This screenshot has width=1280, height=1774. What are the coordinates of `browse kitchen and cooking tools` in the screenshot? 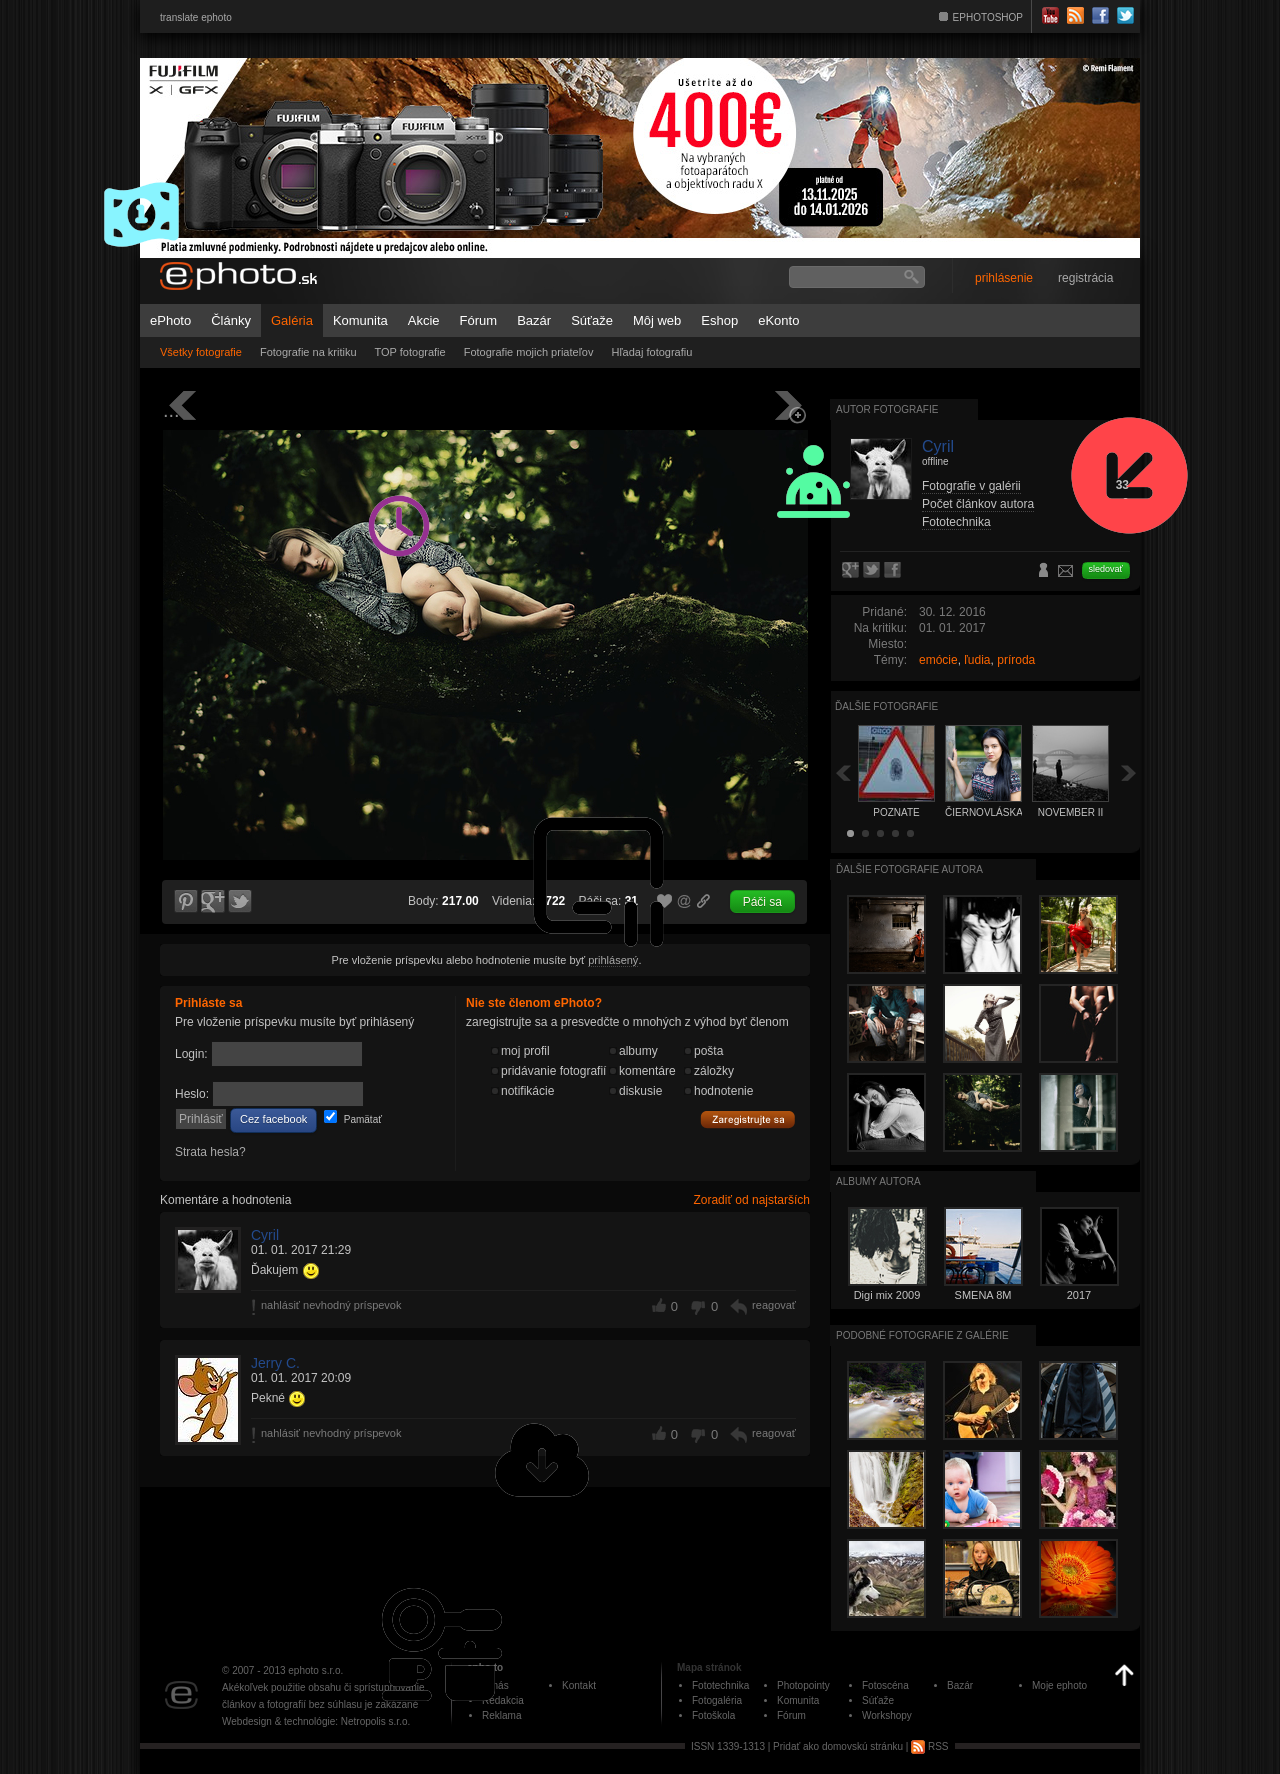 It's located at (445, 1644).